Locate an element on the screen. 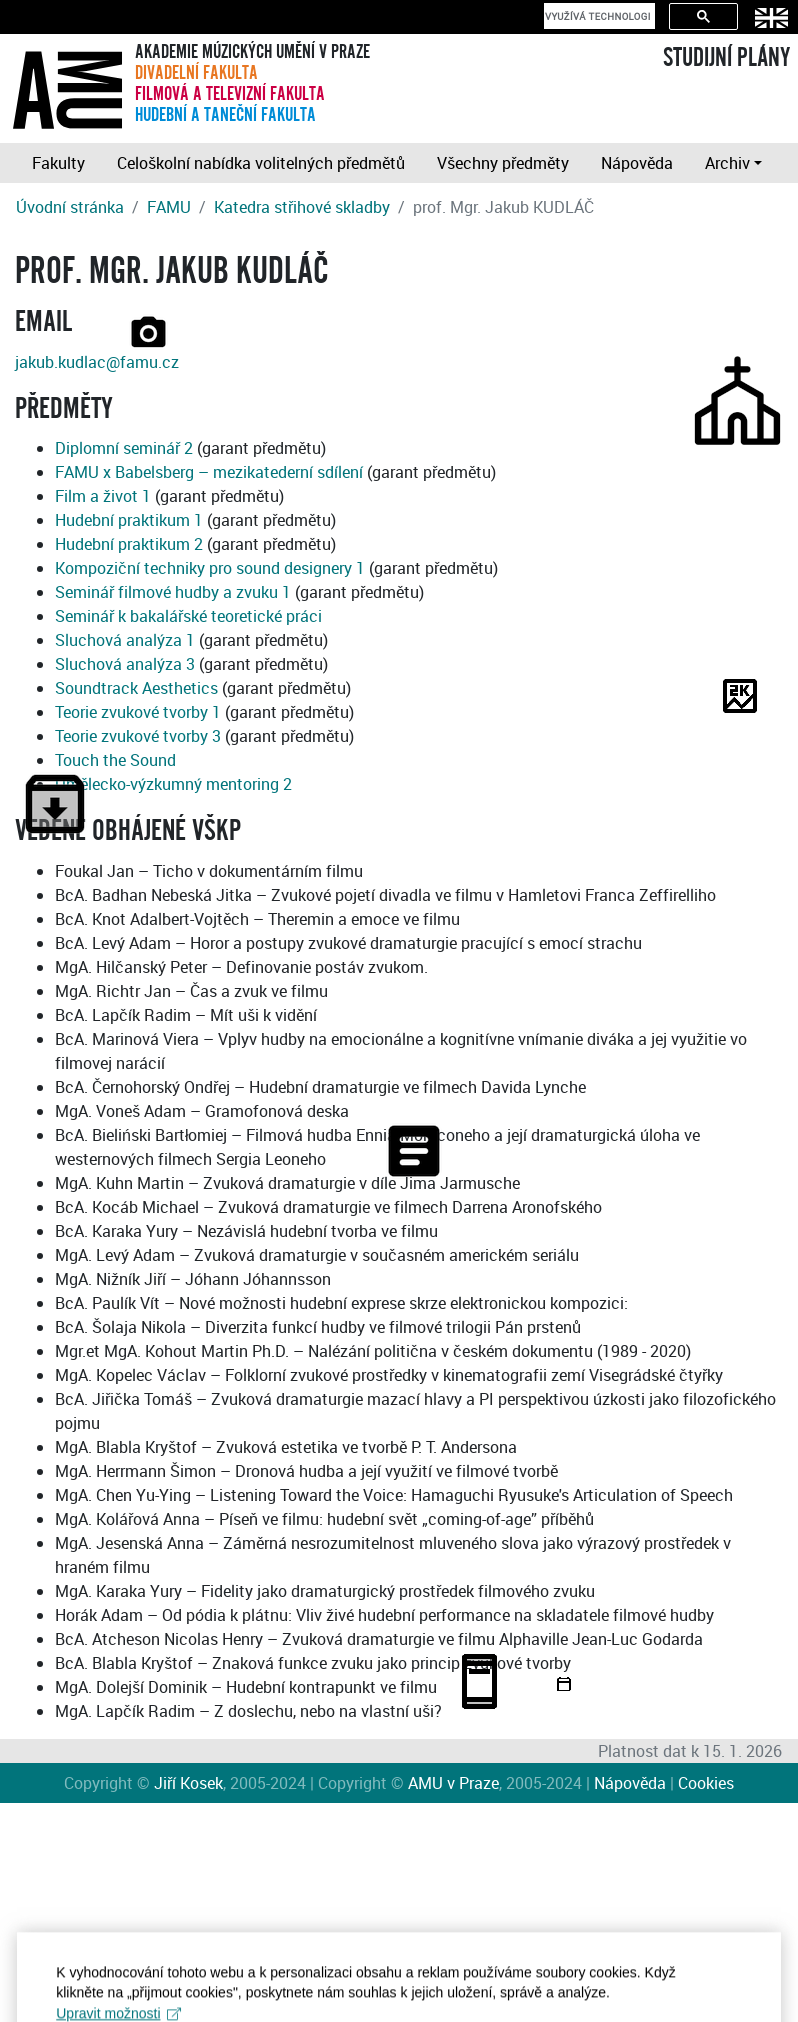  view article or document content is located at coordinates (414, 1151).